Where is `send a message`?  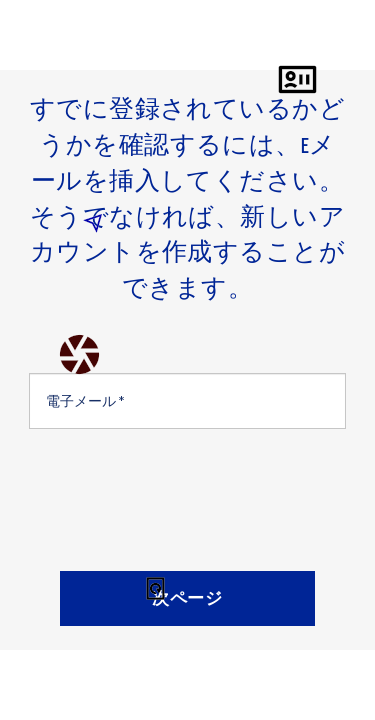
send a message is located at coordinates (93, 223).